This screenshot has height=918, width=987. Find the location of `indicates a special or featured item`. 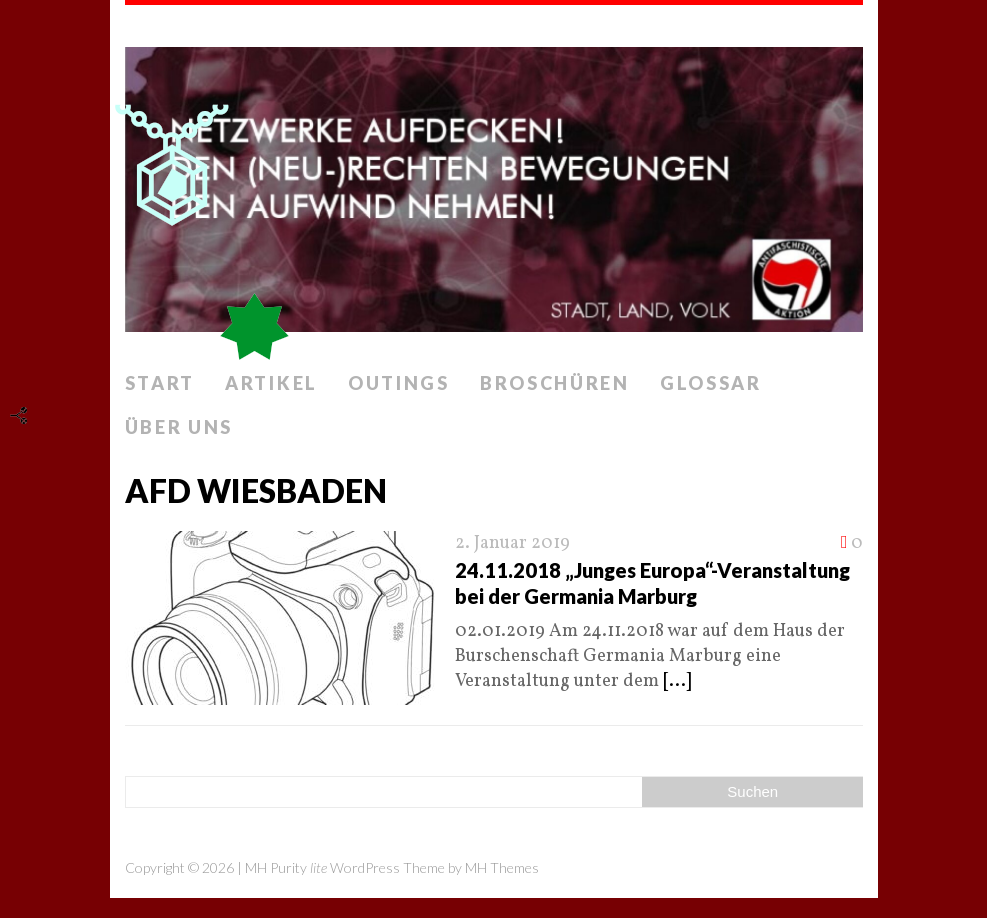

indicates a special or featured item is located at coordinates (254, 326).